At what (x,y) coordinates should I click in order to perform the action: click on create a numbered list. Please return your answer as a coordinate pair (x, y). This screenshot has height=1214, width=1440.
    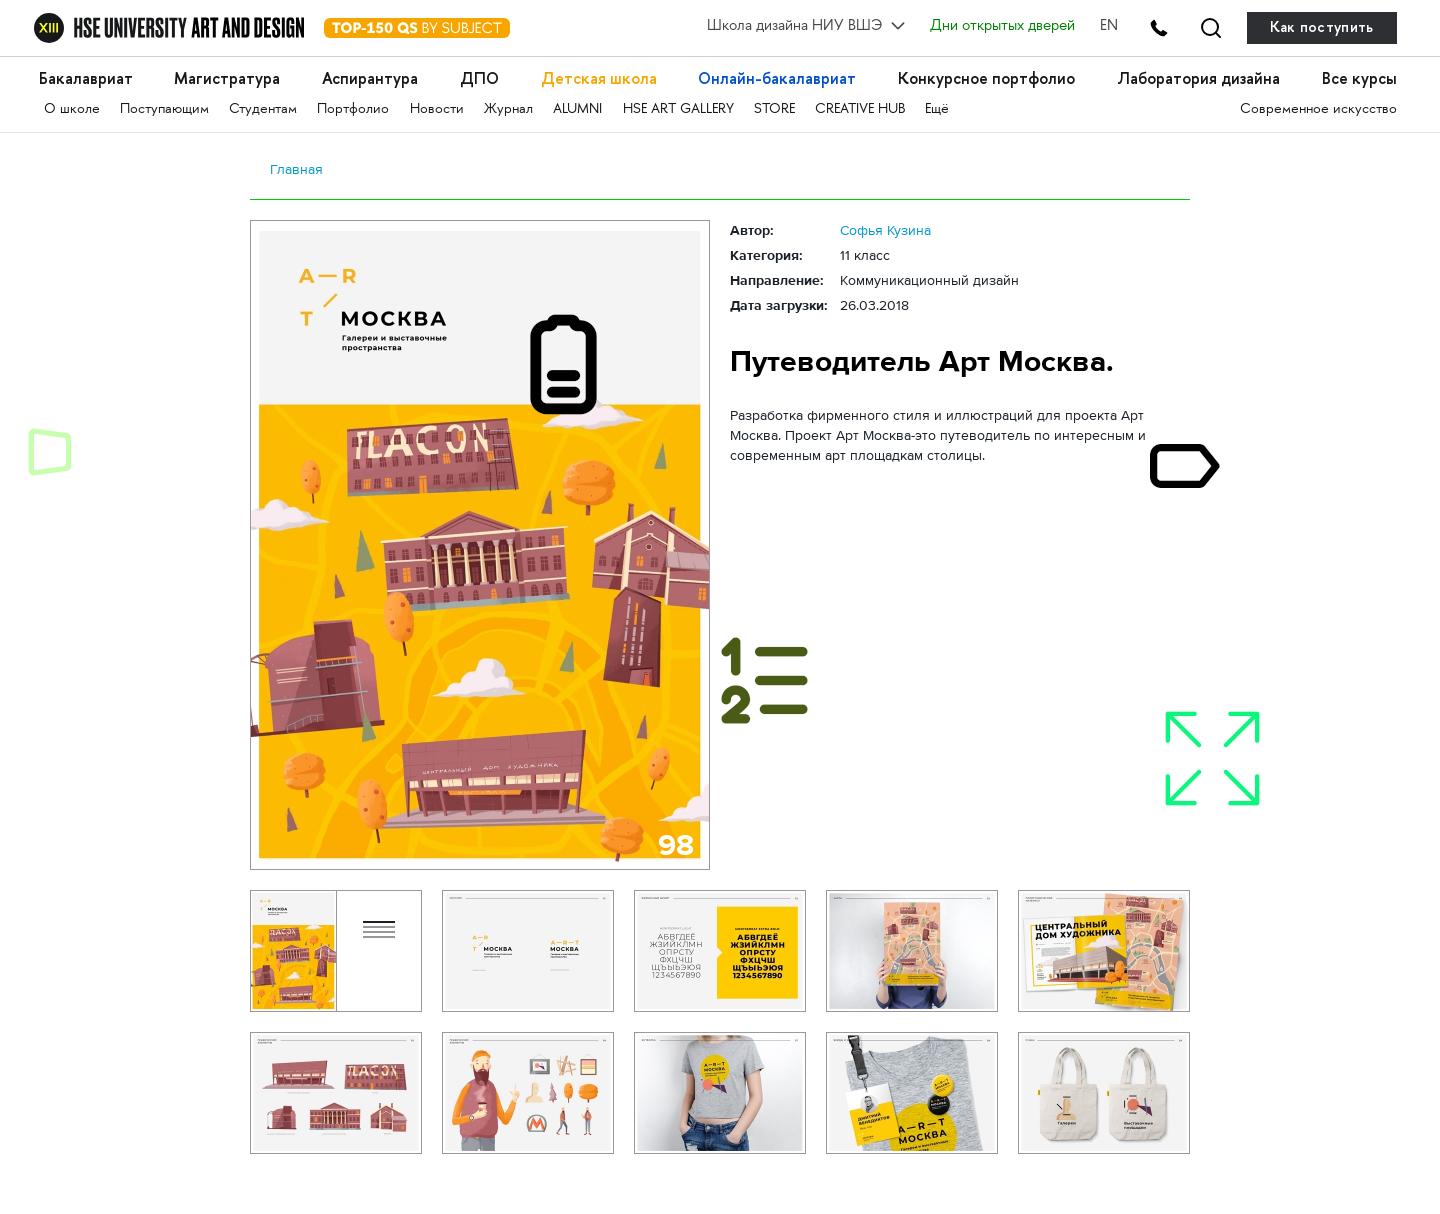
    Looking at the image, I should click on (764, 680).